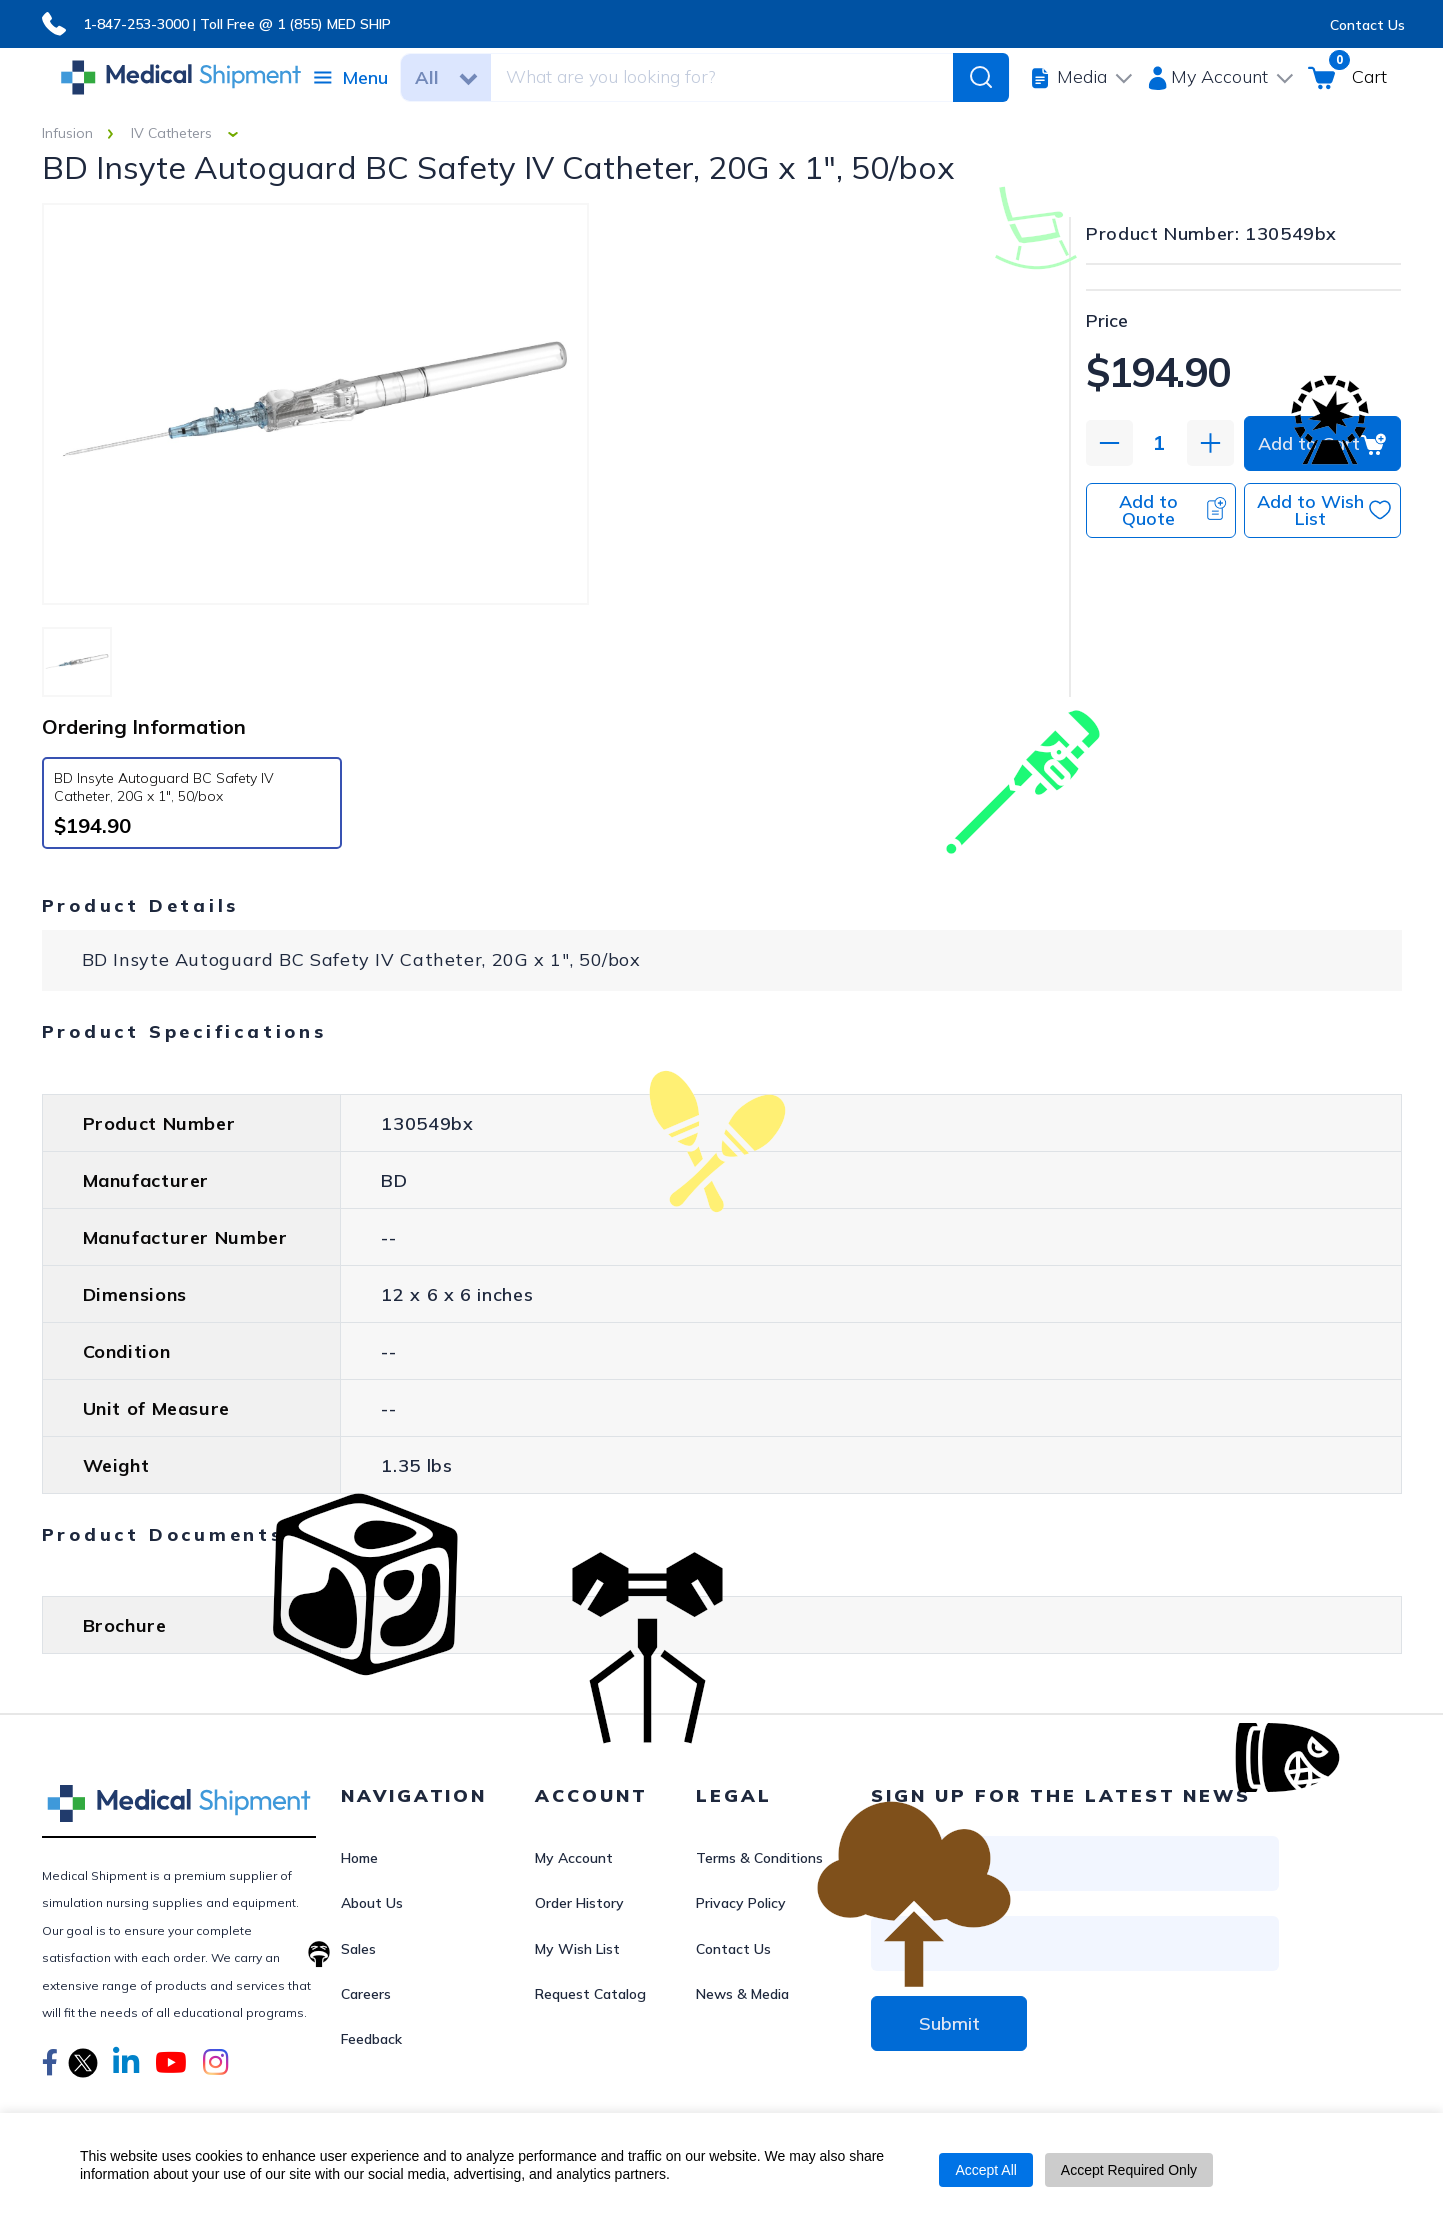  I want to click on indicates a frozen or cooling effect in gameplay, so click(365, 1583).